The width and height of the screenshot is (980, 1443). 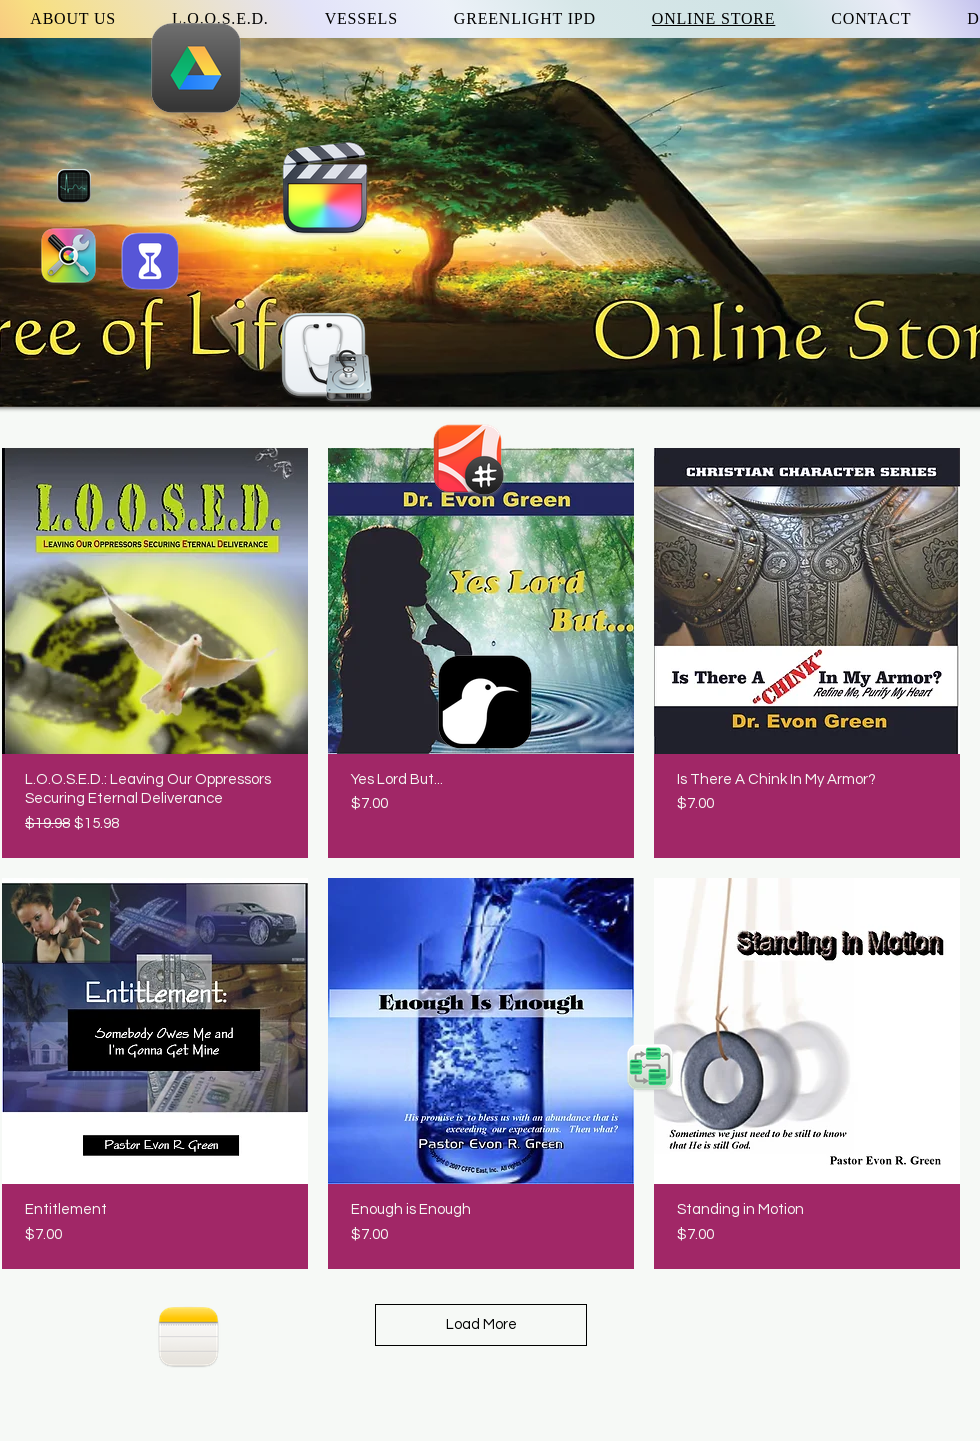 What do you see at coordinates (196, 68) in the screenshot?
I see `open Google Drive app` at bounding box center [196, 68].